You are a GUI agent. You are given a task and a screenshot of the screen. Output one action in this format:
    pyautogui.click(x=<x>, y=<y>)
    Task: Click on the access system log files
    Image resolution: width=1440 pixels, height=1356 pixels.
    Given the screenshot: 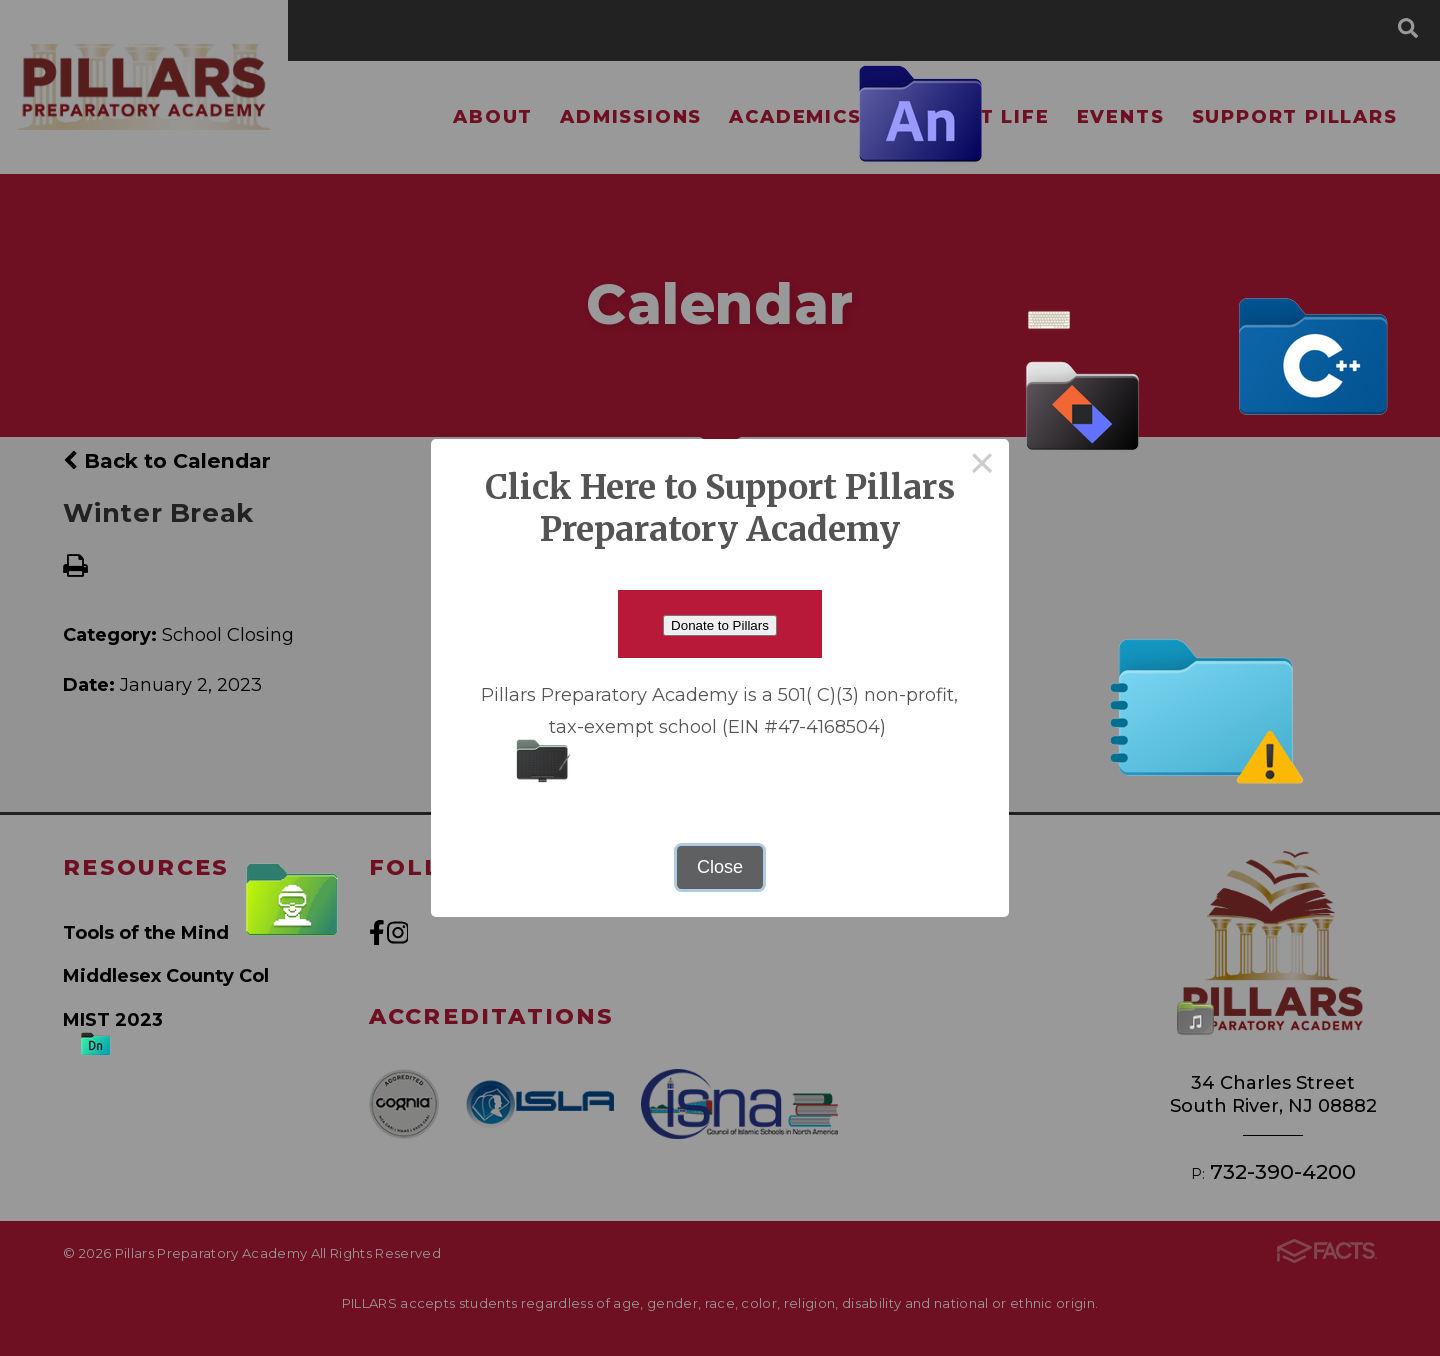 What is the action you would take?
    pyautogui.click(x=1205, y=712)
    